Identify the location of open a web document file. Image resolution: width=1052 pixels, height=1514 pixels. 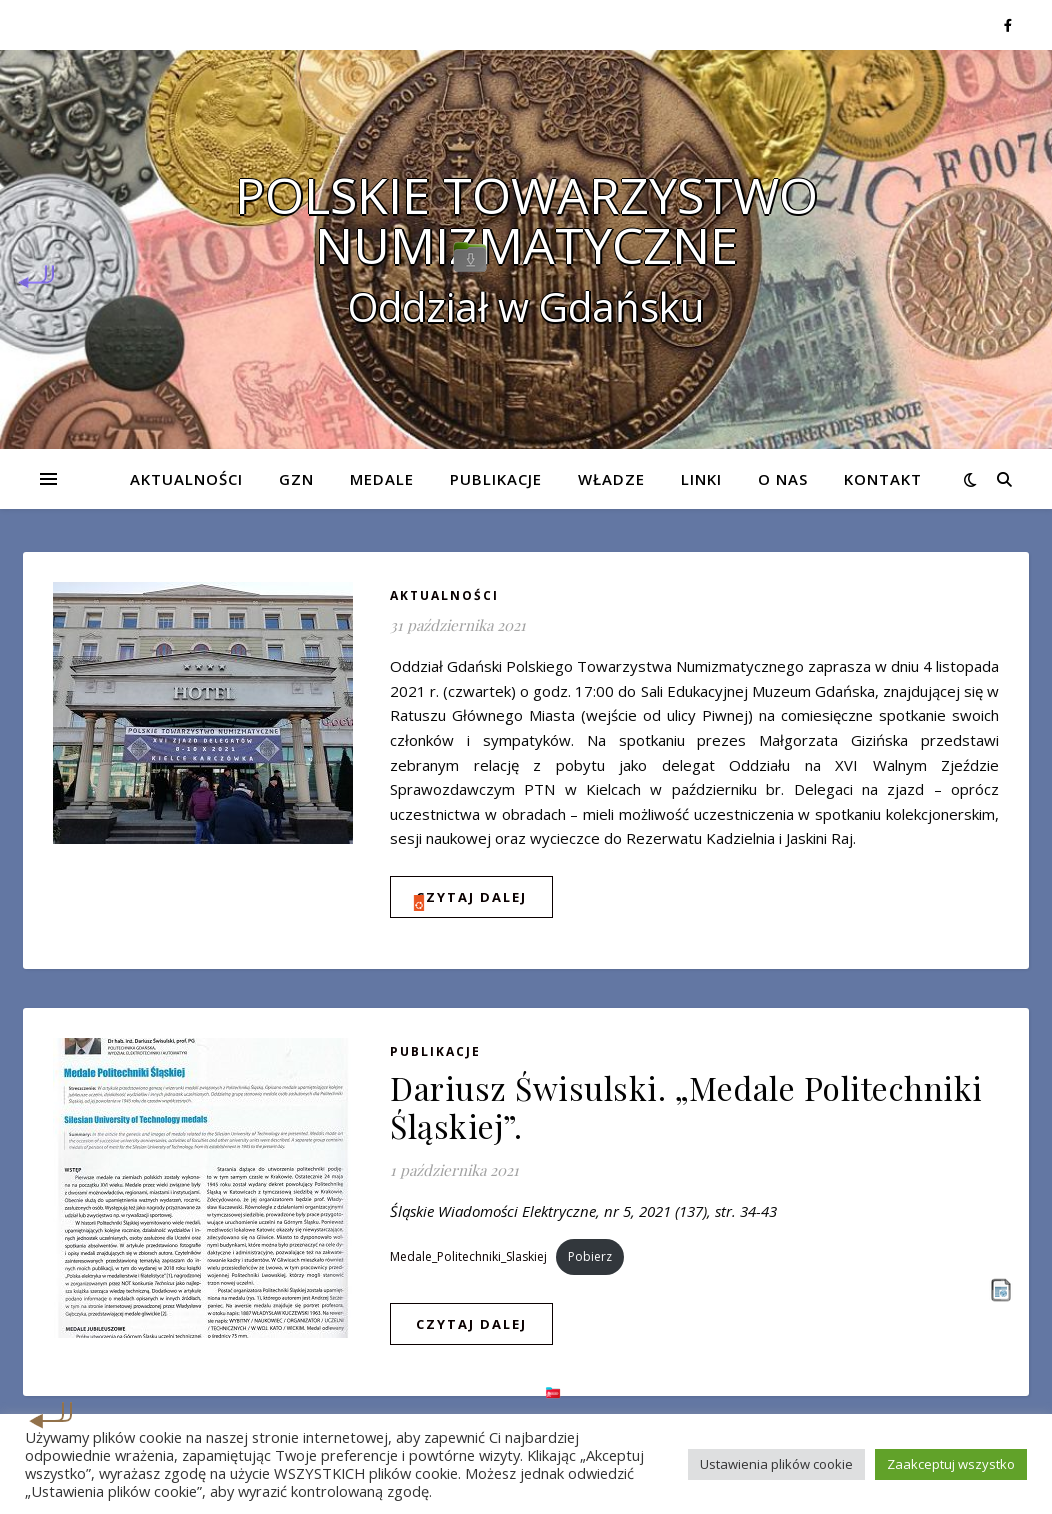
(1001, 1290).